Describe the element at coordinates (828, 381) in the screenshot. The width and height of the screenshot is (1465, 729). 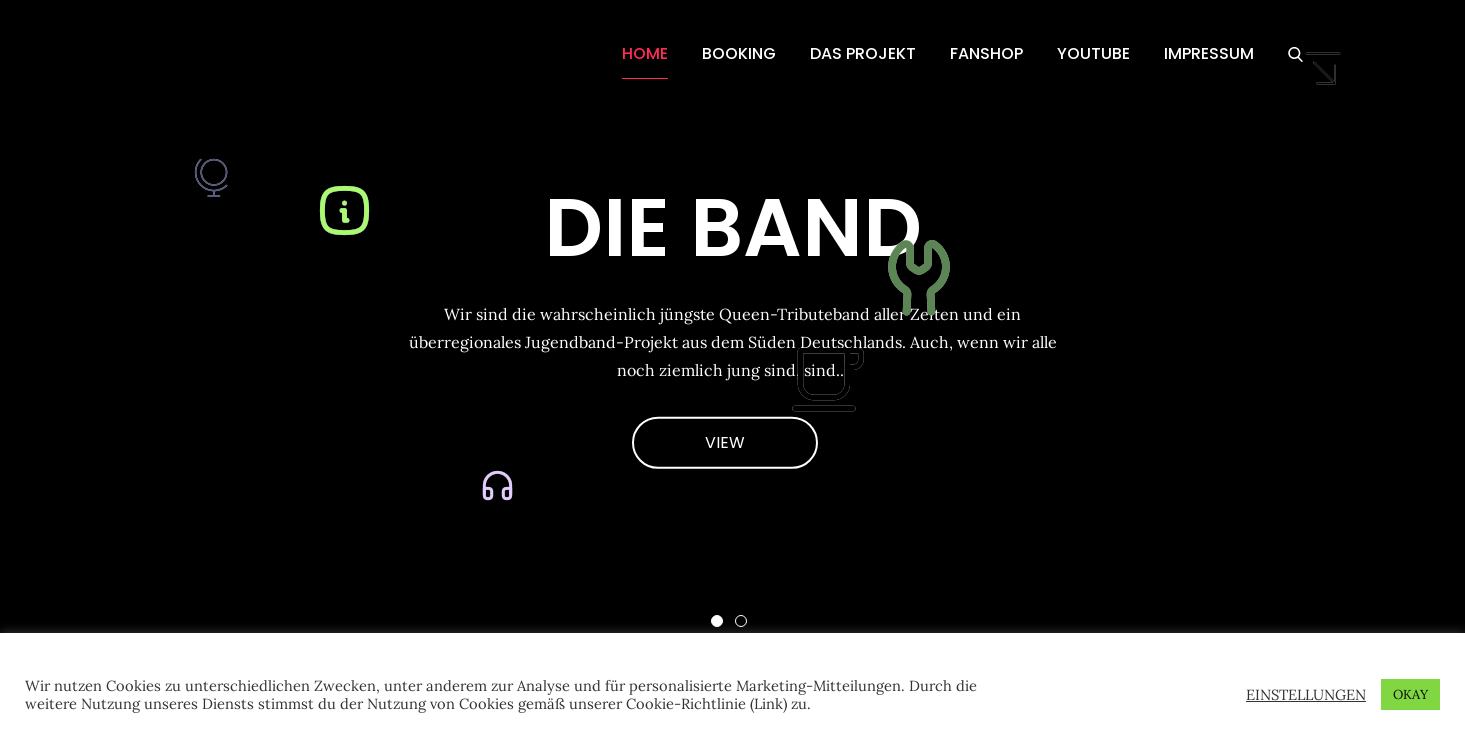
I see `find nearby coffee shops or cafes` at that location.